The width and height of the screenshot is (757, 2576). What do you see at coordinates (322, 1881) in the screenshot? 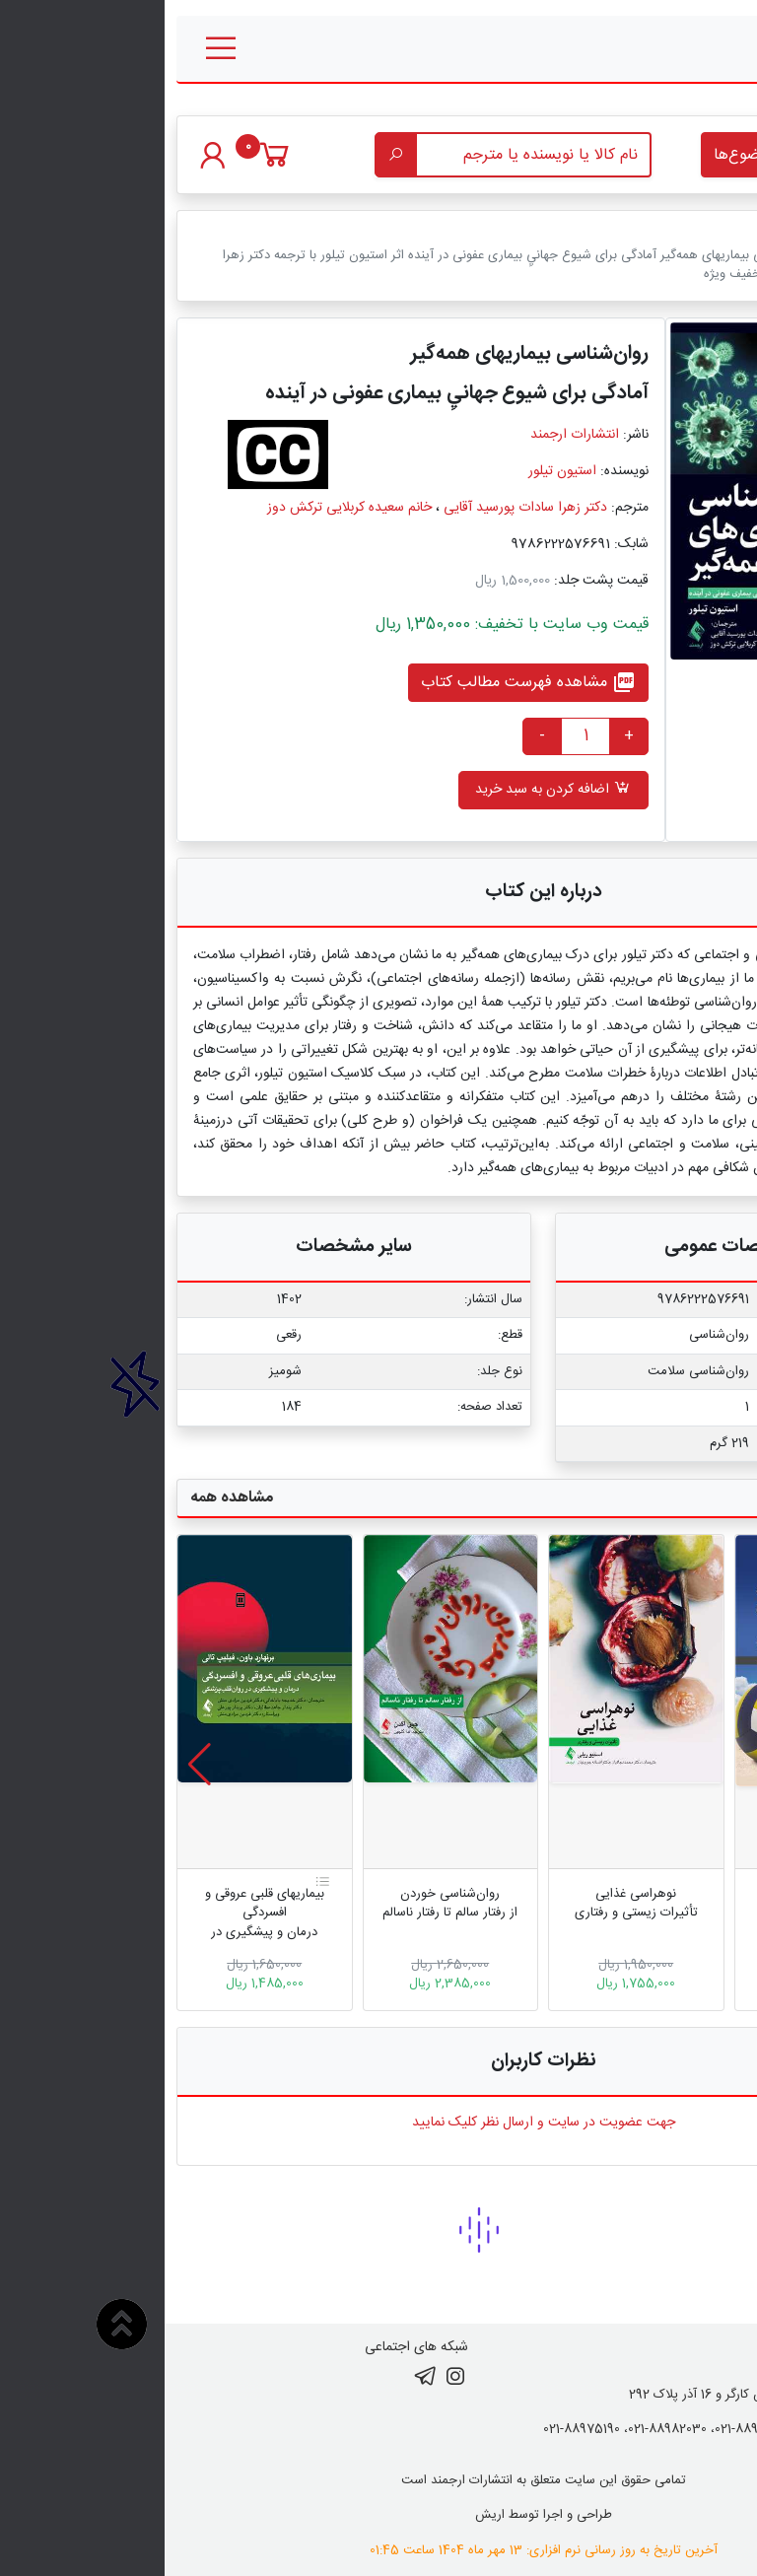
I see `view items in a bulleted list format` at bounding box center [322, 1881].